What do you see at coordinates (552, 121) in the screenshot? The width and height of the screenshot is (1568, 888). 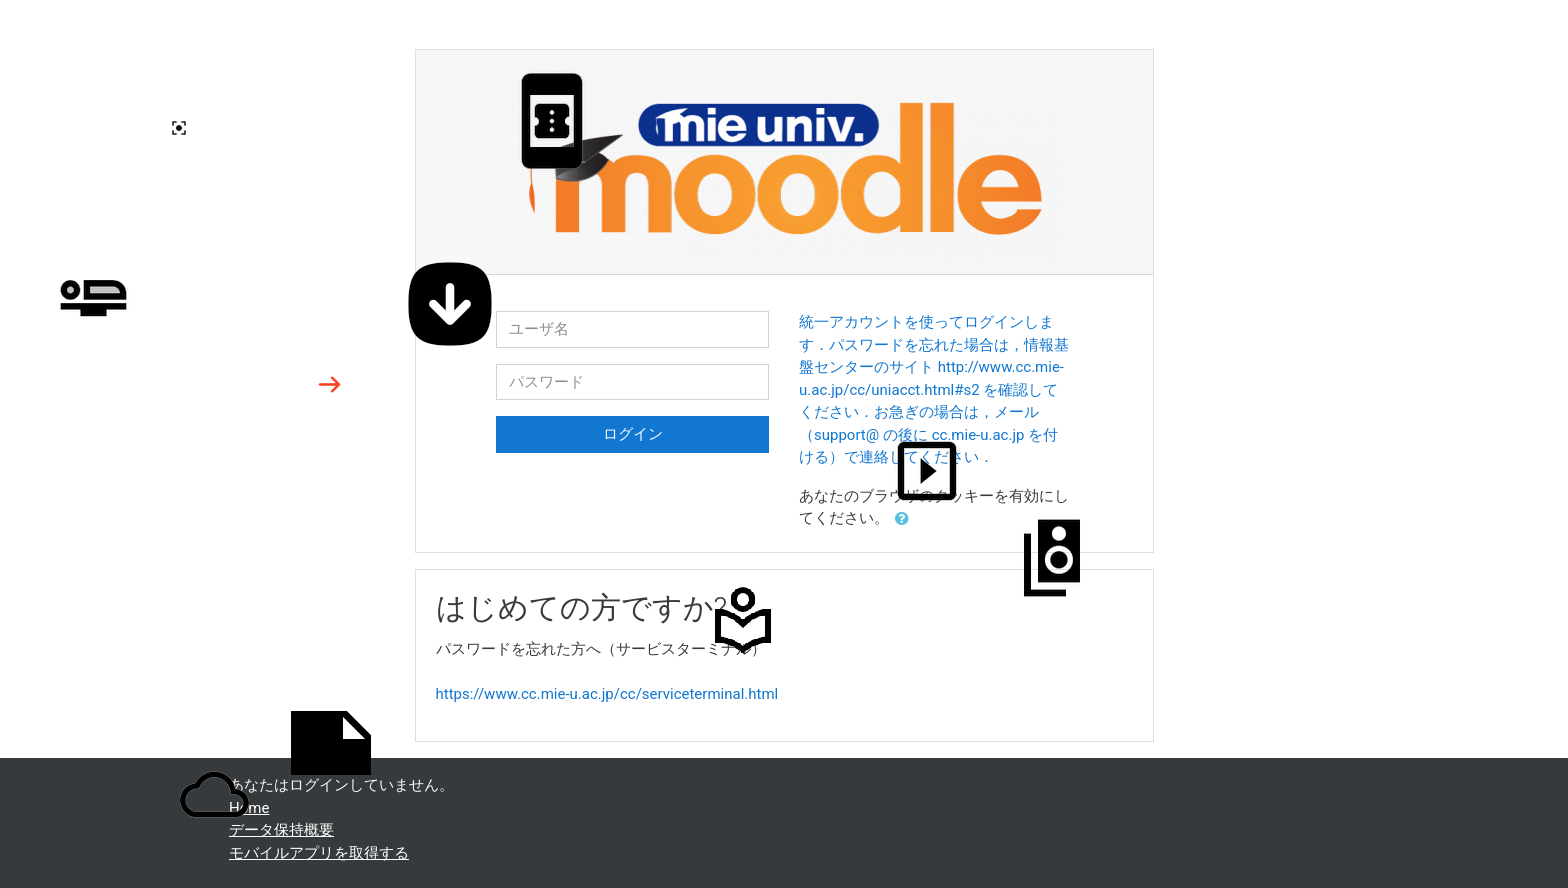 I see `book or reserve tickets online` at bounding box center [552, 121].